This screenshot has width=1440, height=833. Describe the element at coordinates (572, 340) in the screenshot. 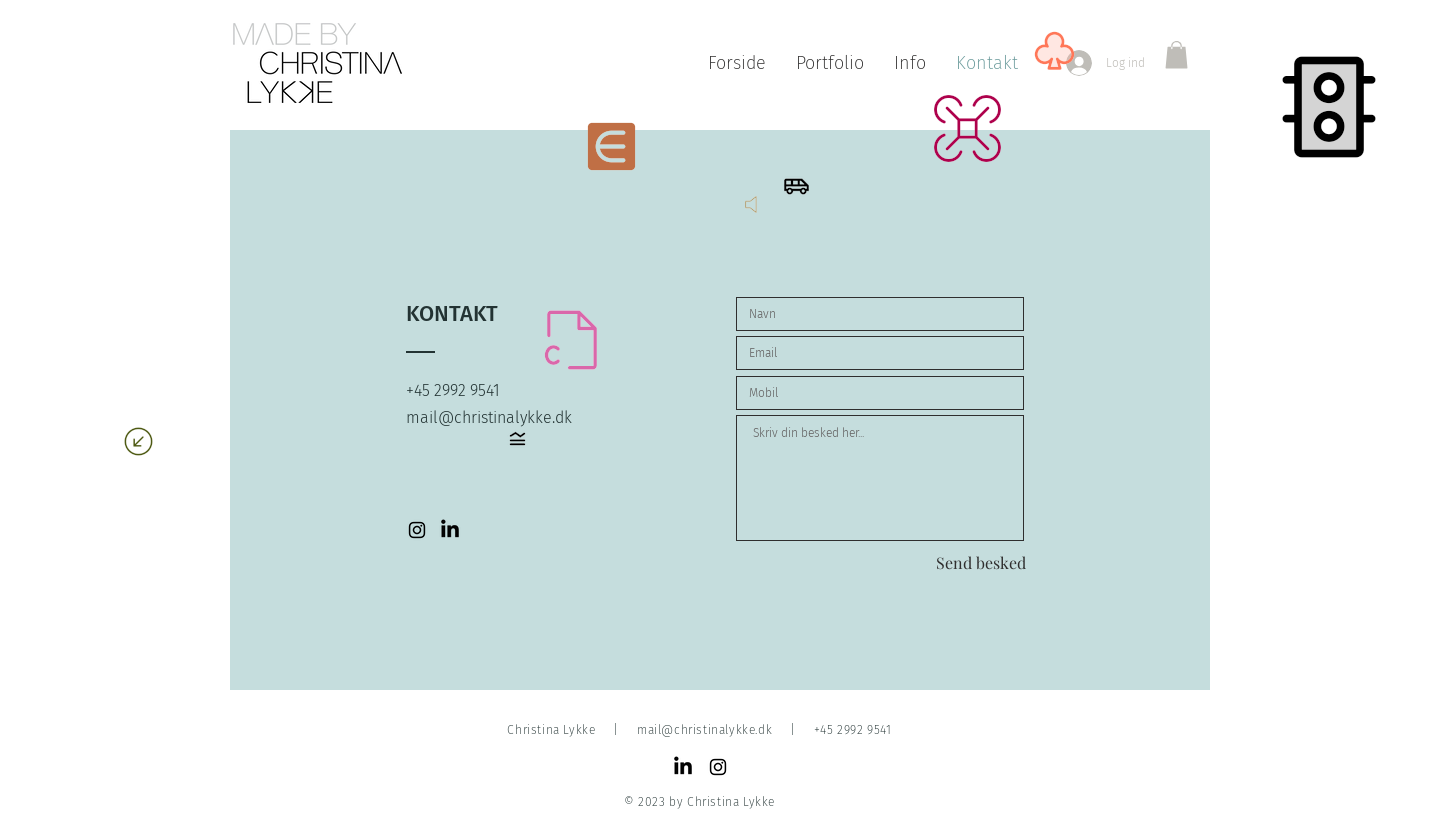

I see `open a C programming language file` at that location.